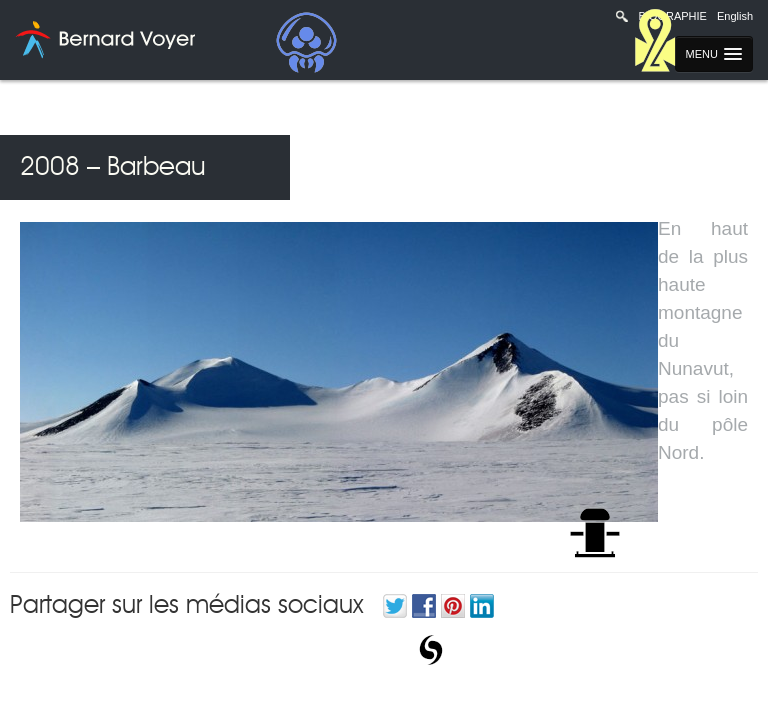  I want to click on religious or faith-based game element, so click(655, 40).